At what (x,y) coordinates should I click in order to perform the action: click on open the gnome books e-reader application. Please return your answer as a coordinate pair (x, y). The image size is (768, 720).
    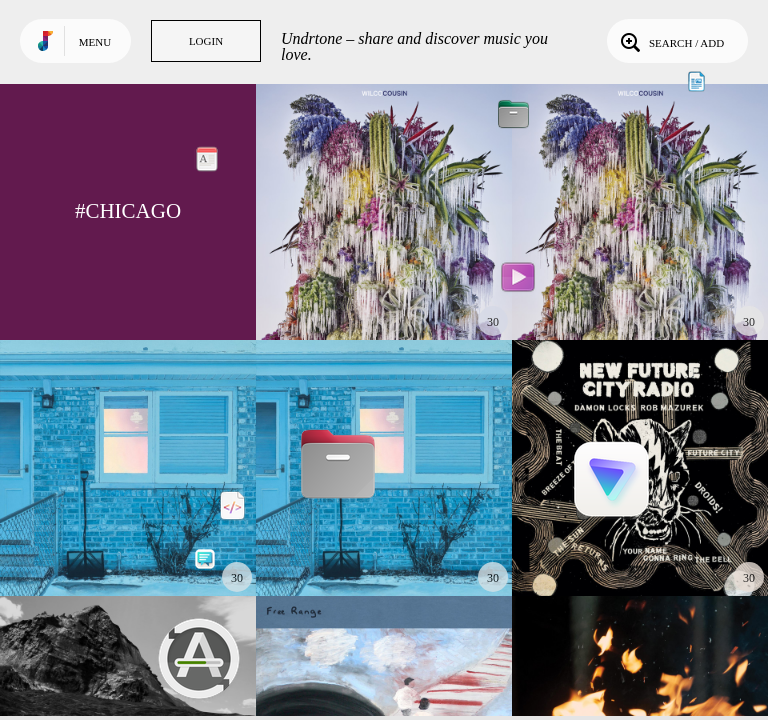
    Looking at the image, I should click on (207, 159).